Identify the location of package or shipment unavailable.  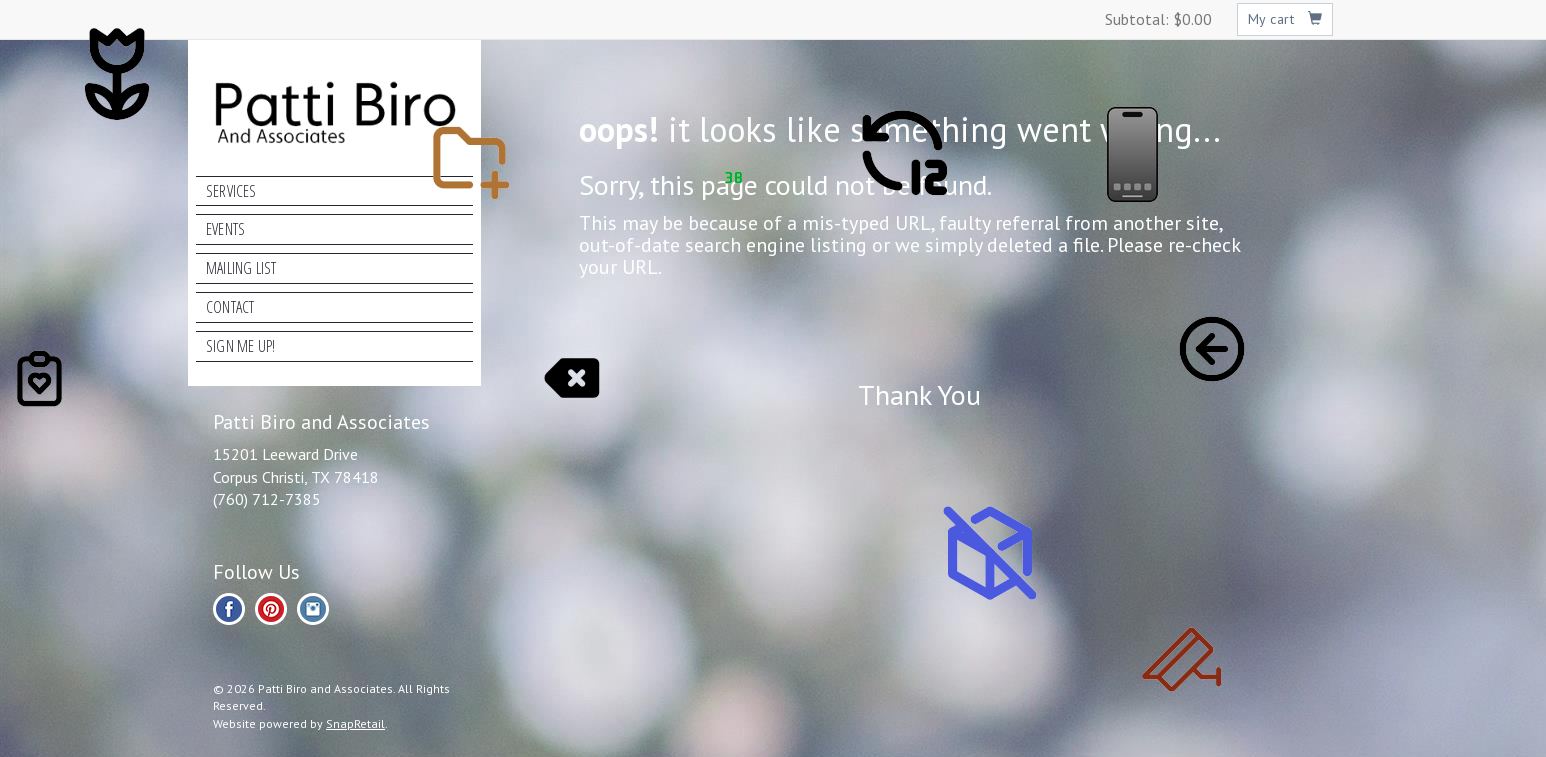
(990, 553).